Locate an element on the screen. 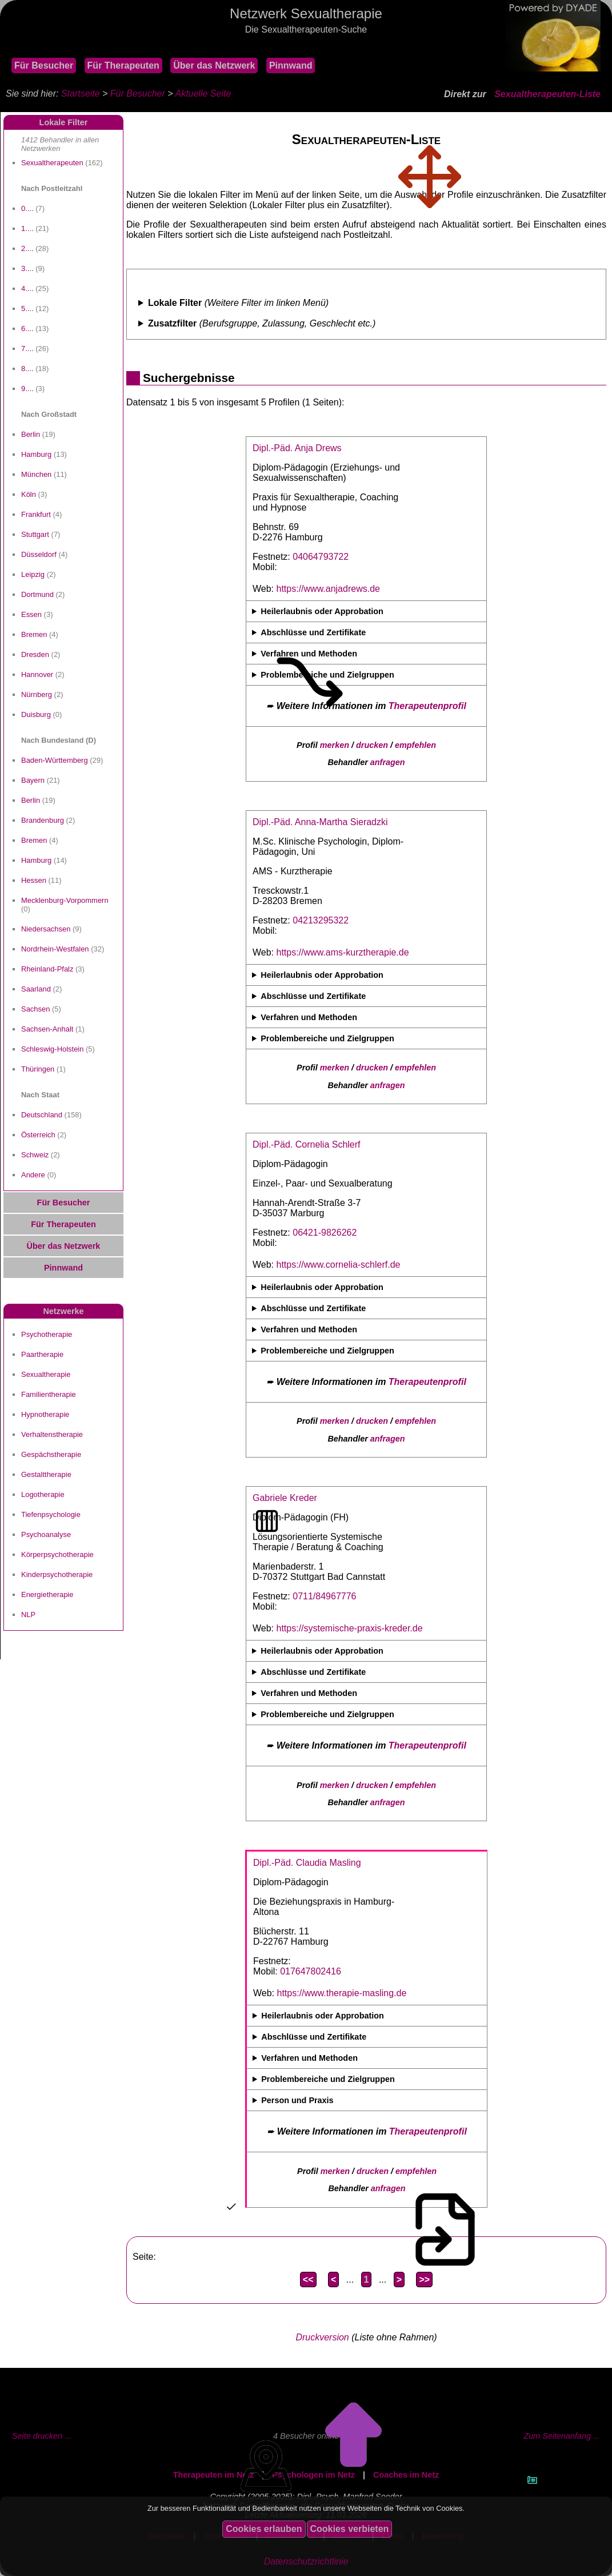 The image size is (612, 2576). confirm or submit an action is located at coordinates (231, 2206).